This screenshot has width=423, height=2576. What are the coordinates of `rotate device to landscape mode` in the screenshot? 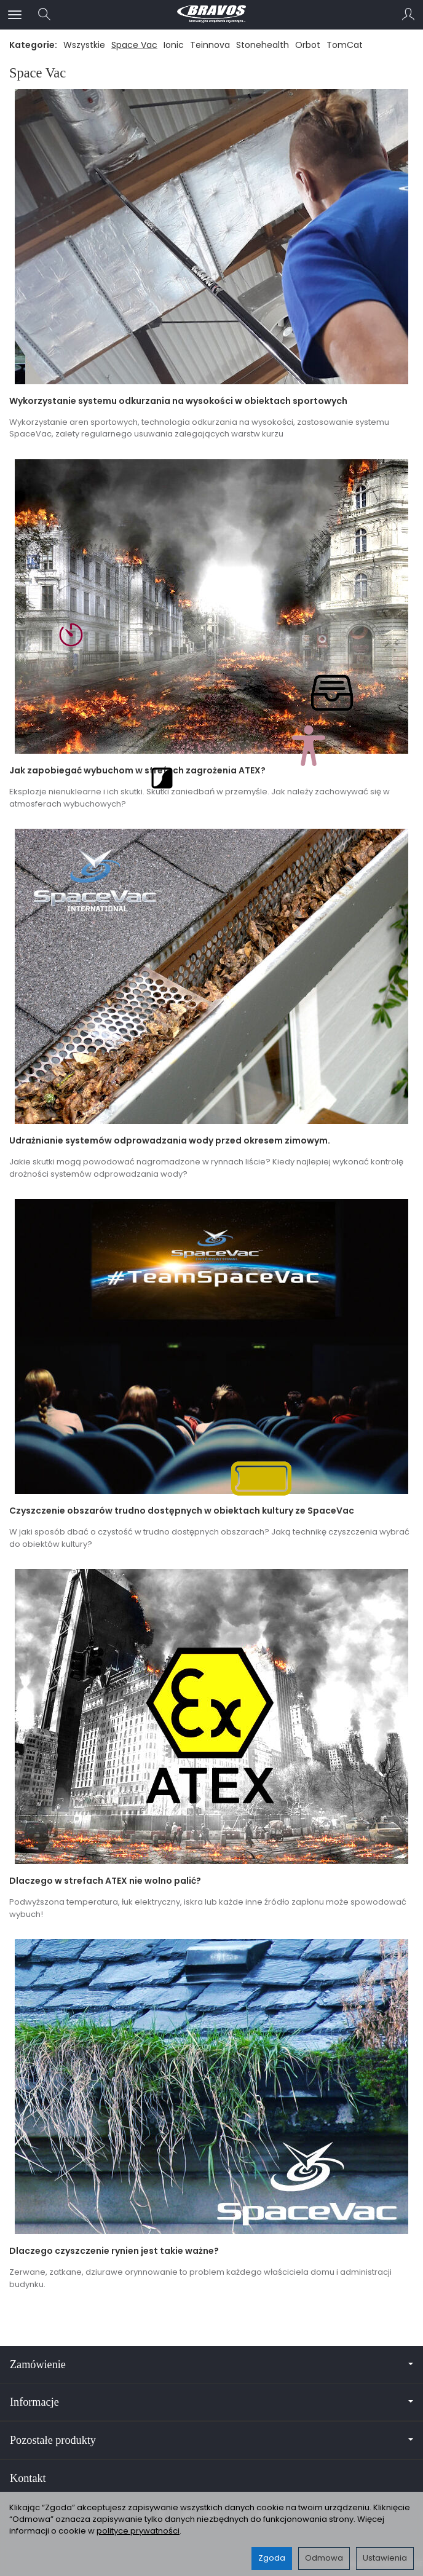 It's located at (261, 1479).